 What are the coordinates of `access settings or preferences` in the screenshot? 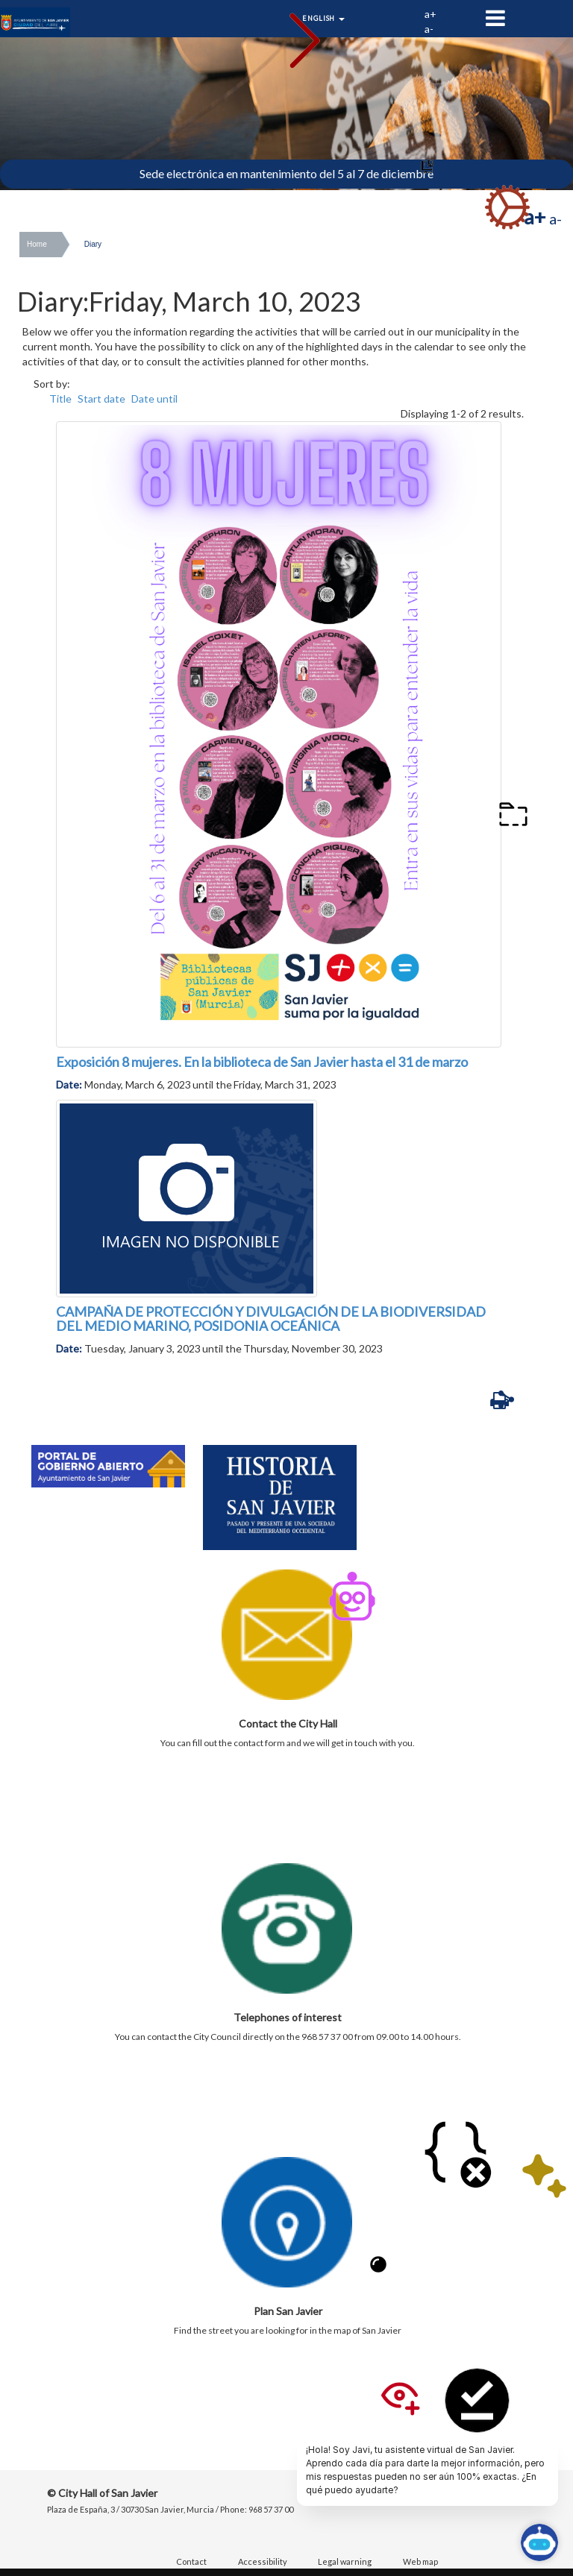 It's located at (507, 207).